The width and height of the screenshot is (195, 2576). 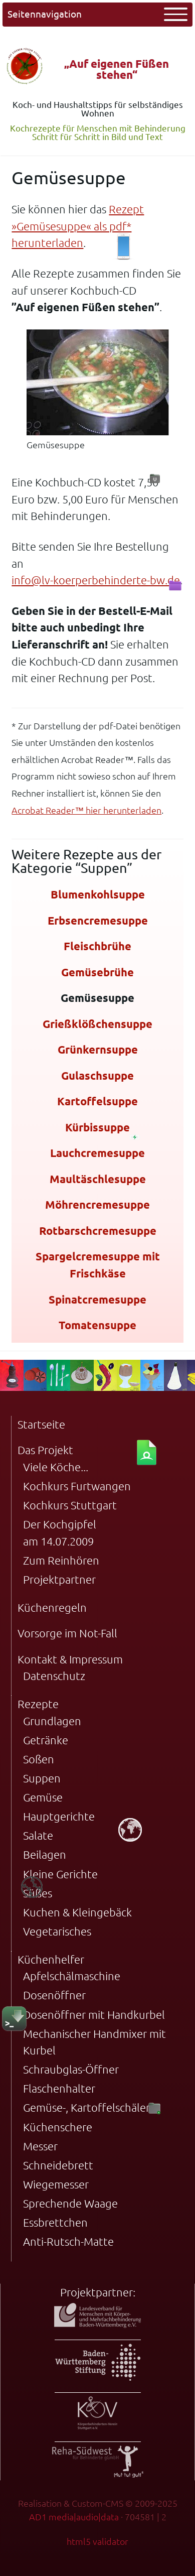 I want to click on indicates a connected iPhone device, so click(x=123, y=246).